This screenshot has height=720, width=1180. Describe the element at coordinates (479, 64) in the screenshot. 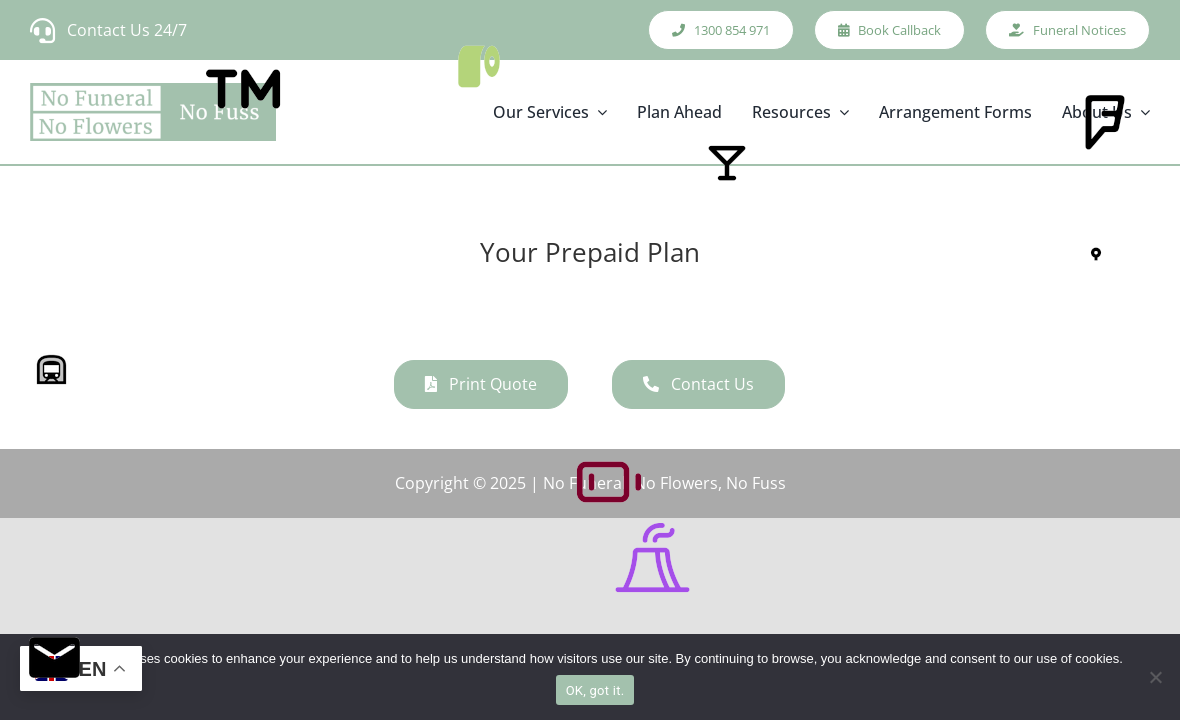

I see `indicates restroom or bathroom location` at that location.